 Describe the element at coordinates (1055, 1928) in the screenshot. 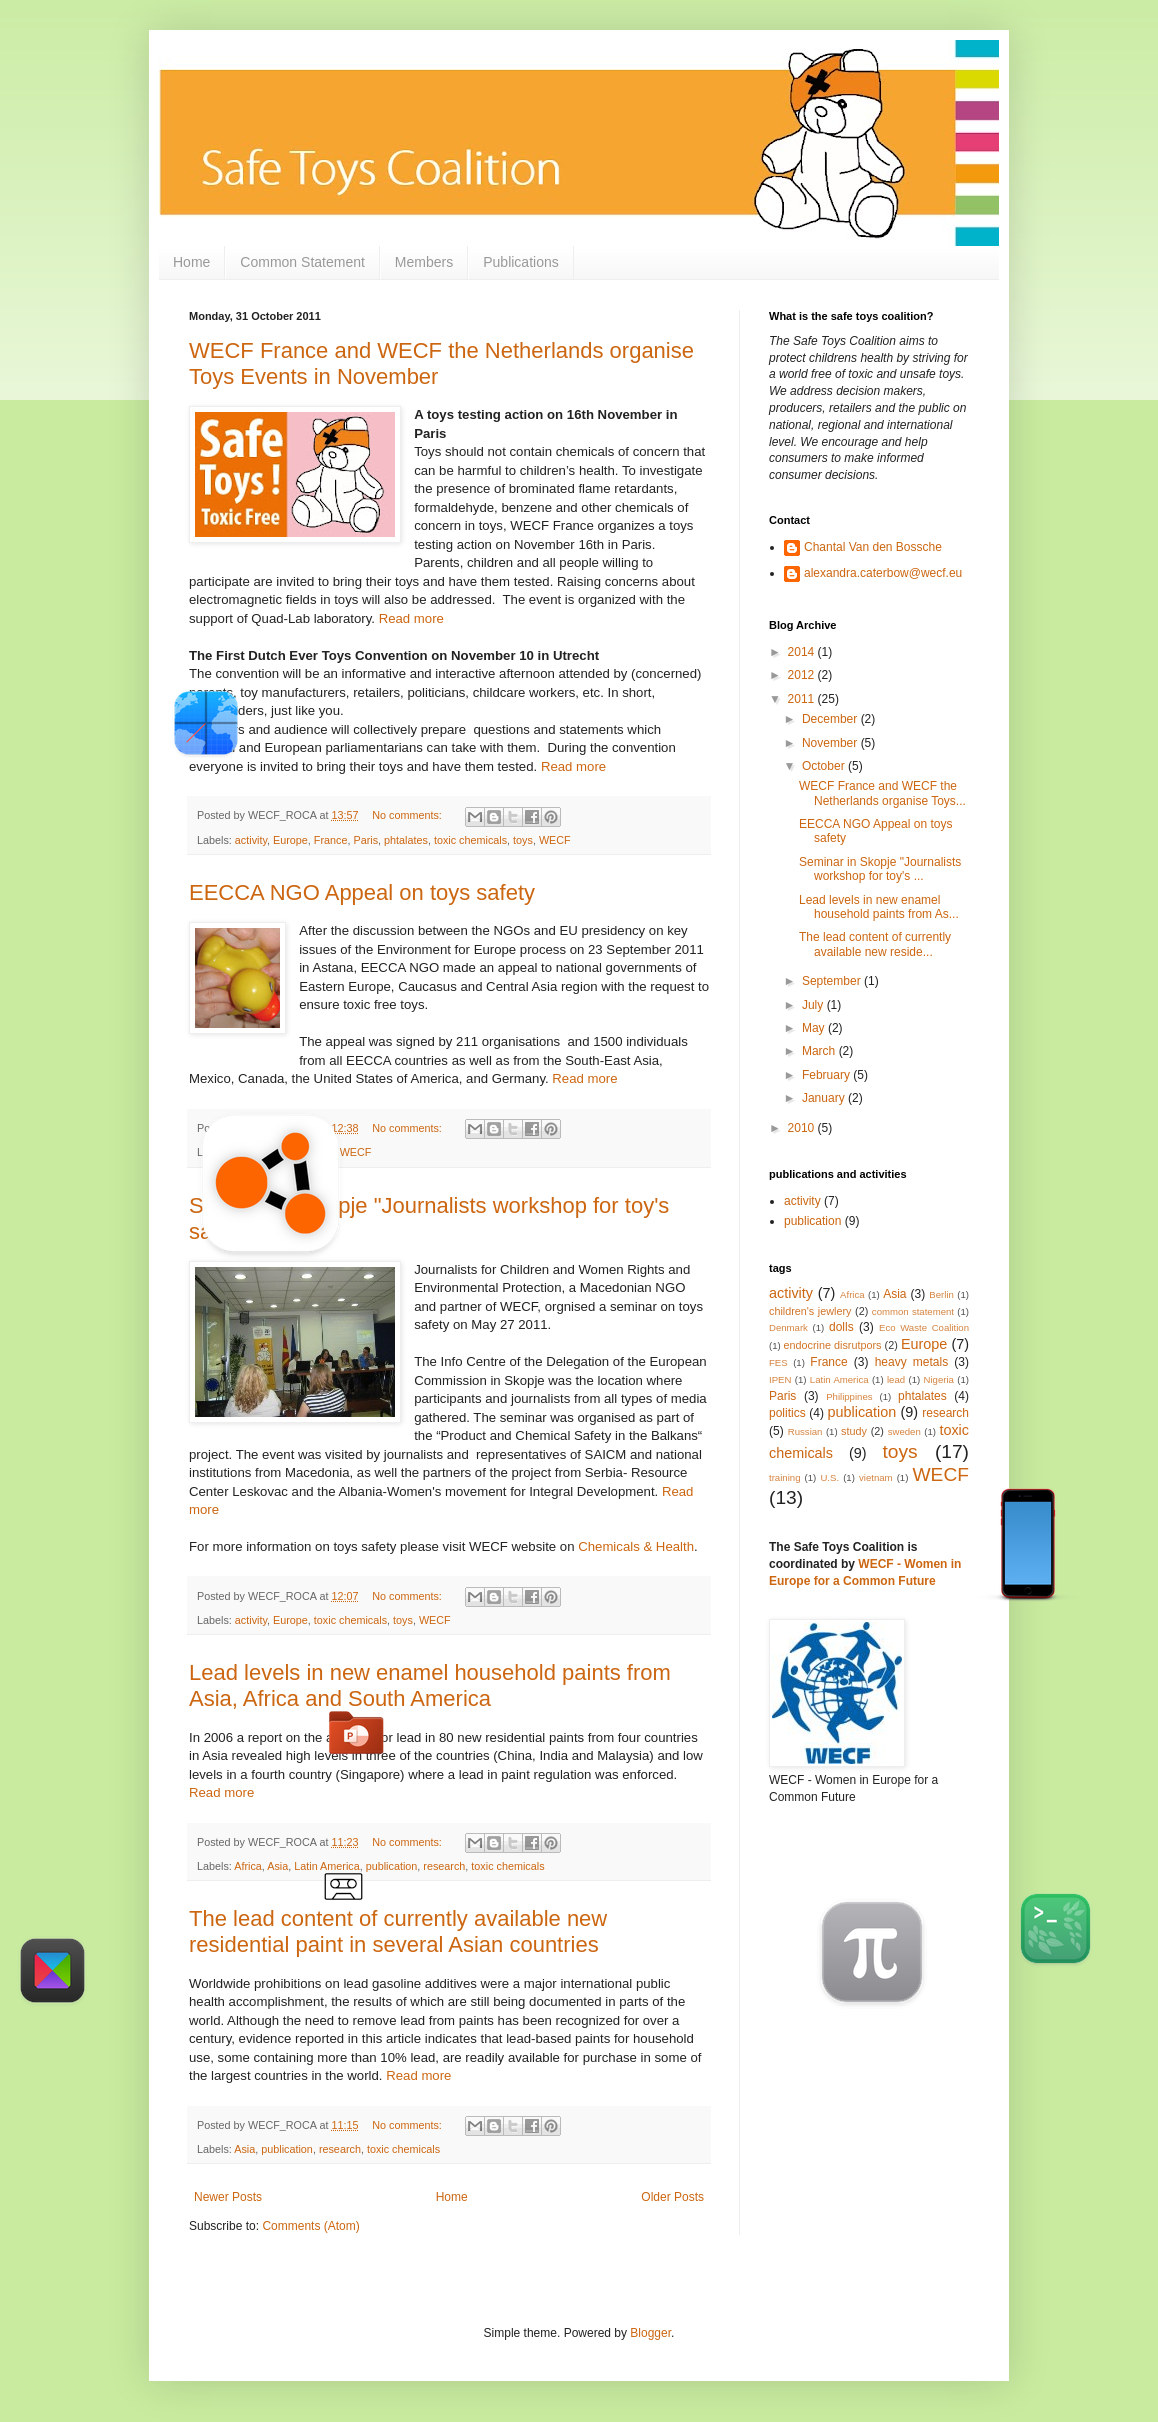

I see `open ptyxis terminal emulator` at that location.